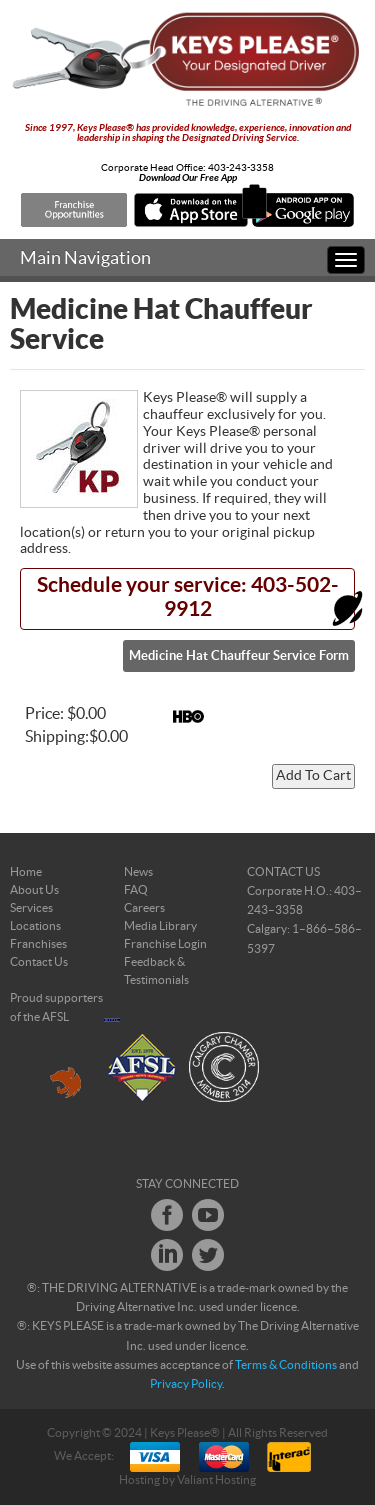 This screenshot has width=375, height=1505. What do you see at coordinates (65, 1082) in the screenshot?
I see `NestJS framework logo` at bounding box center [65, 1082].